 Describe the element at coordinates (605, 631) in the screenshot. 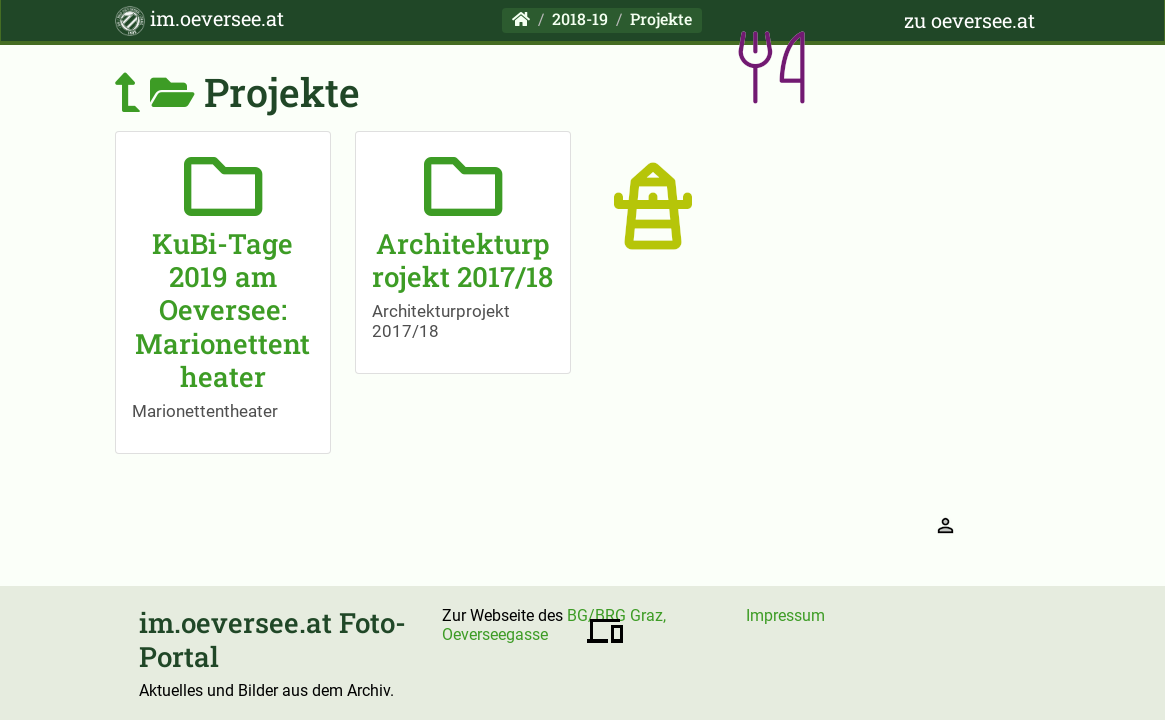

I see `connect phone to computer or tablet` at that location.